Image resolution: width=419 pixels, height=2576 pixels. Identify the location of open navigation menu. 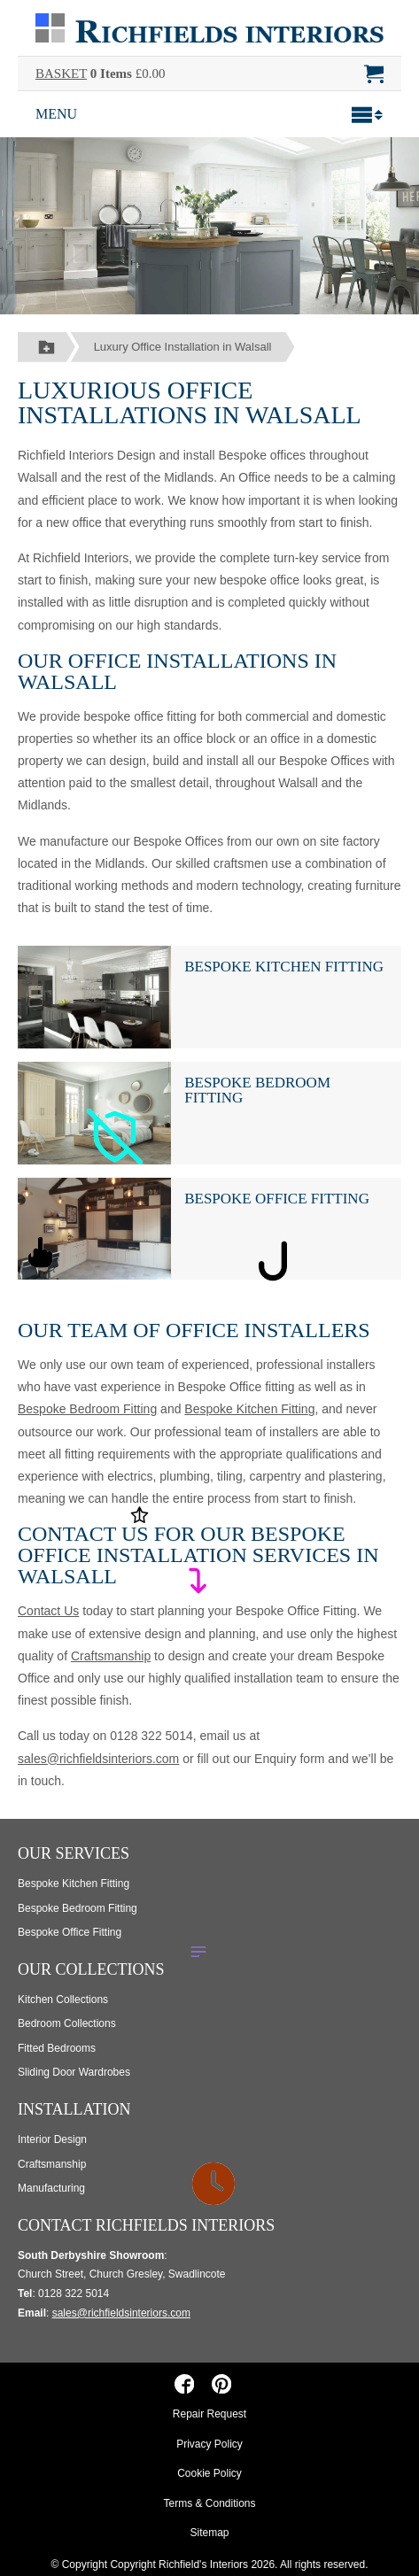
(198, 1952).